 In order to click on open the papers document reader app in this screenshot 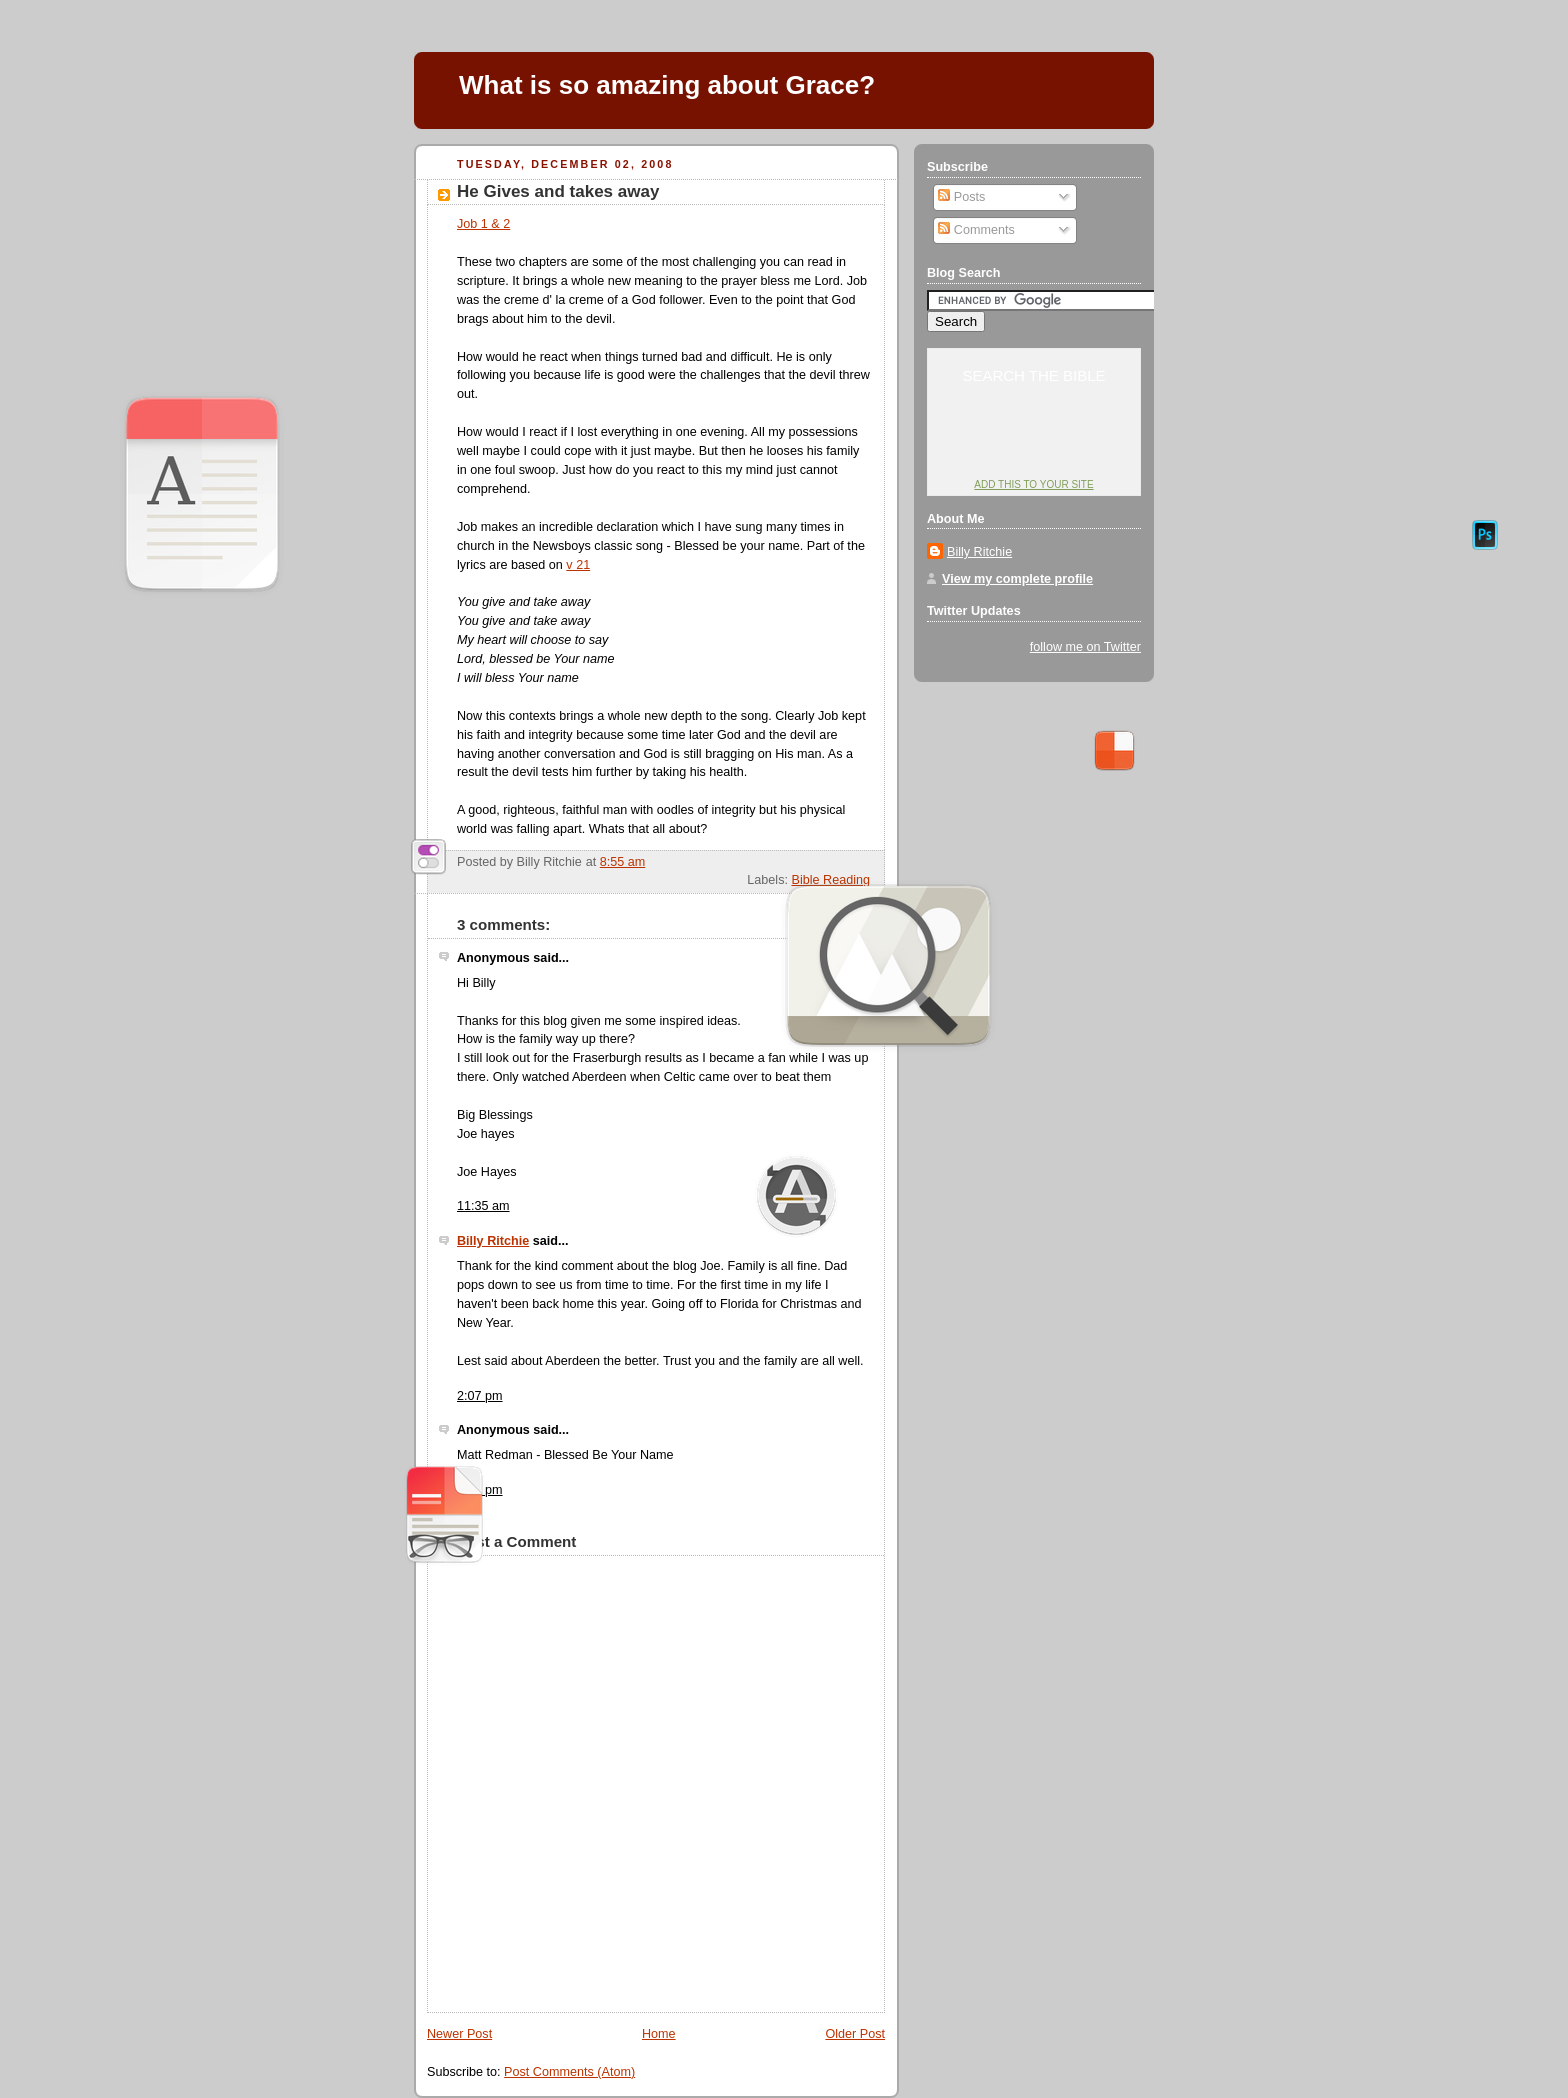, I will do `click(444, 1514)`.